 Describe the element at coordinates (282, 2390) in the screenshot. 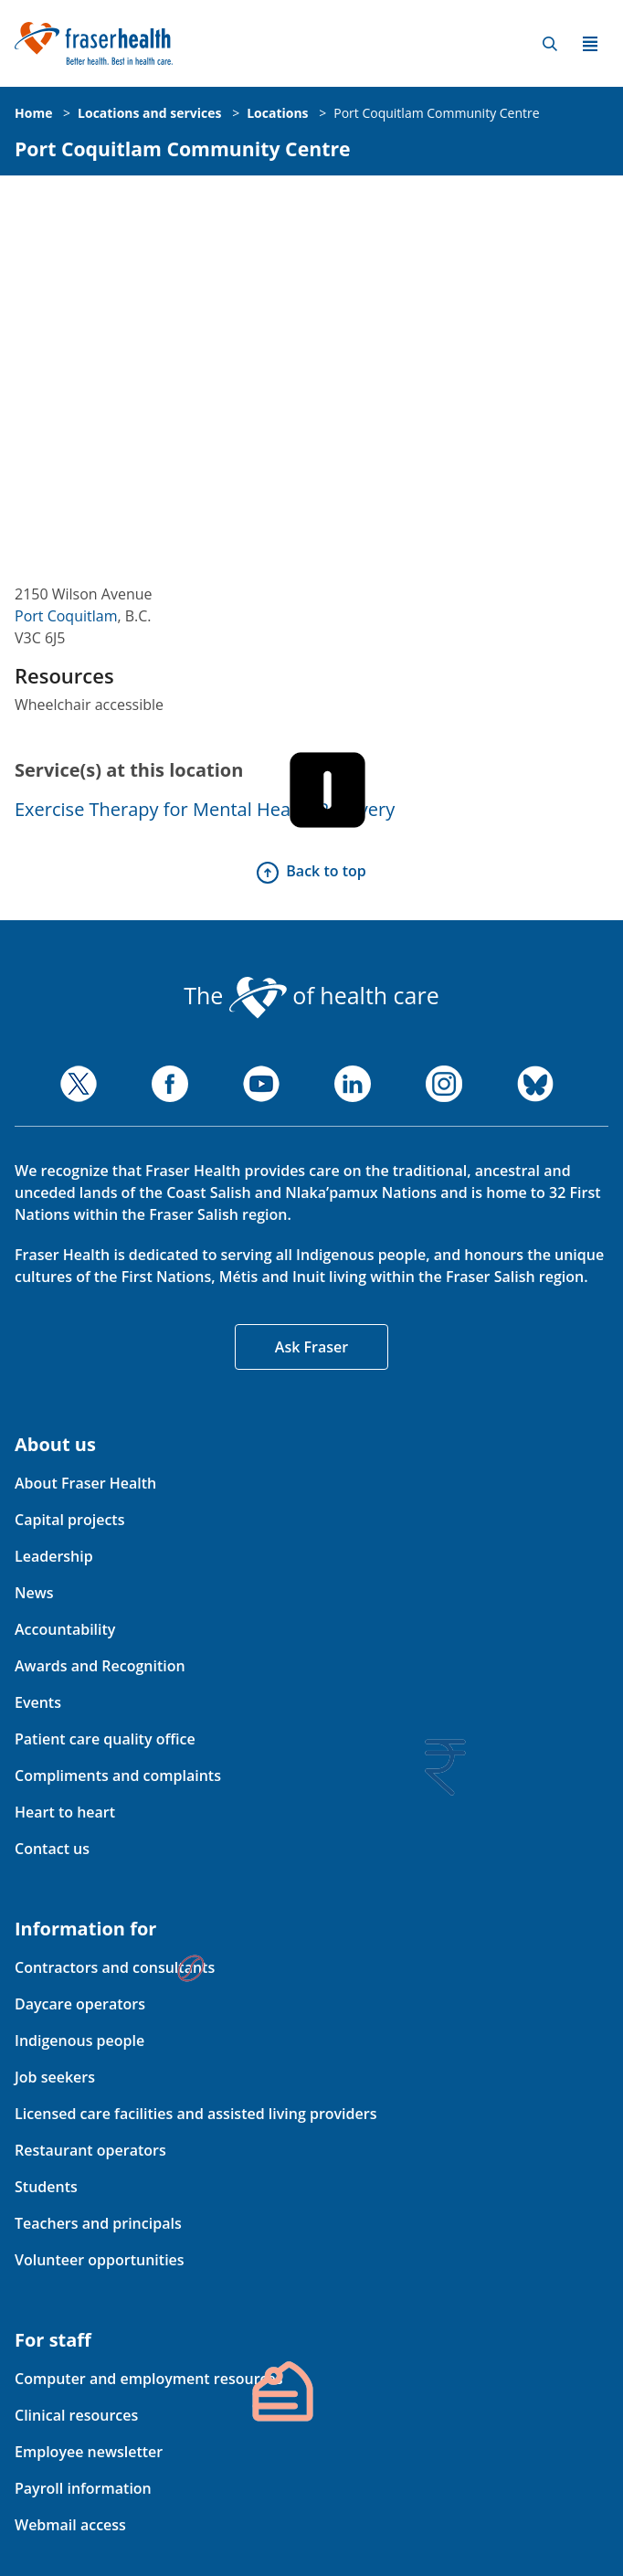

I see `view birthday or celebration reminders` at that location.